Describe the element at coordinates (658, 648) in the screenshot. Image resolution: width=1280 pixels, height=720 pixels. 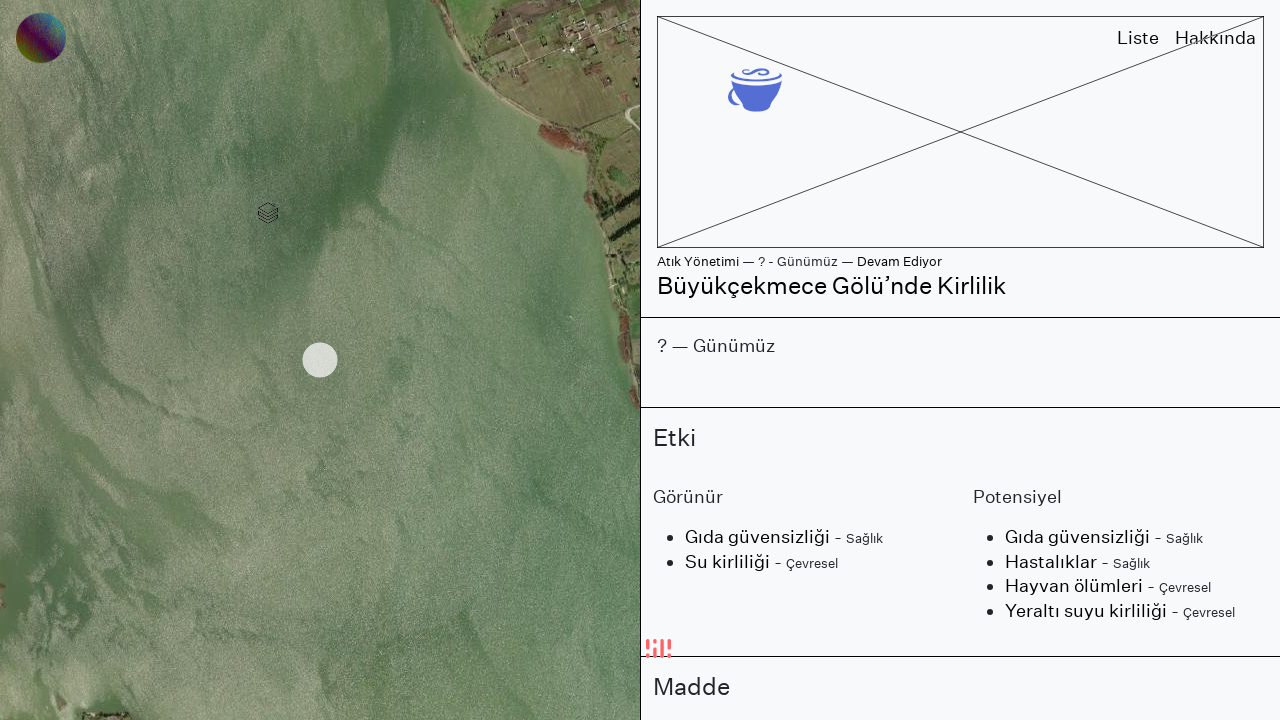
I see `scrollreveal javascript library logo` at that location.